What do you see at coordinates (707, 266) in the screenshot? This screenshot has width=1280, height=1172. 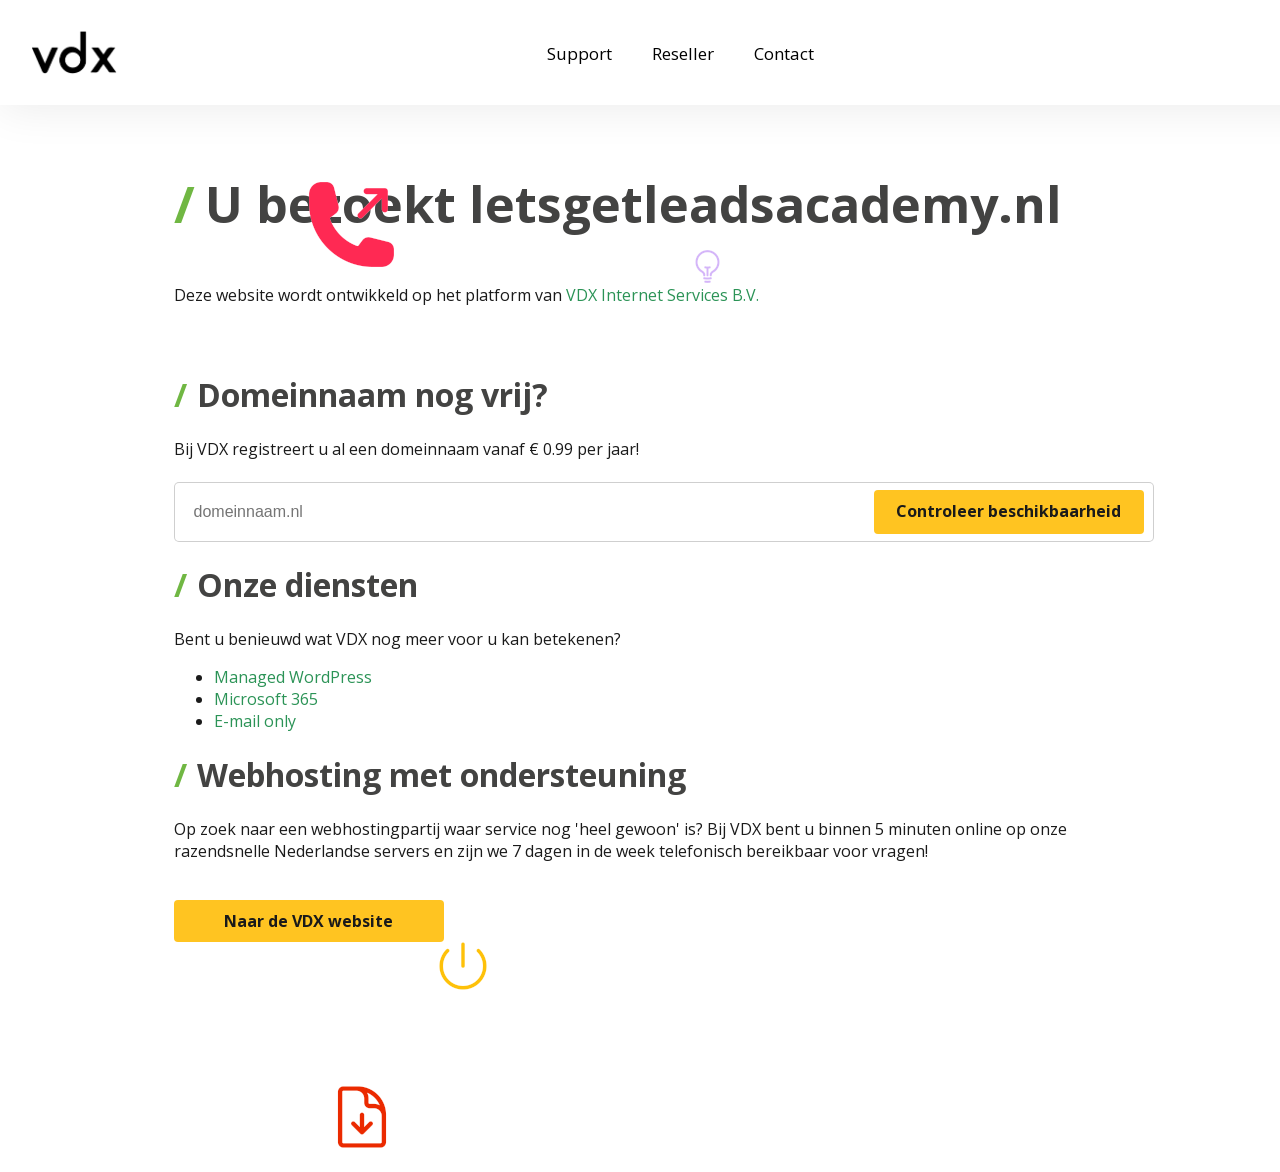 I see `view tips or suggestions` at bounding box center [707, 266].